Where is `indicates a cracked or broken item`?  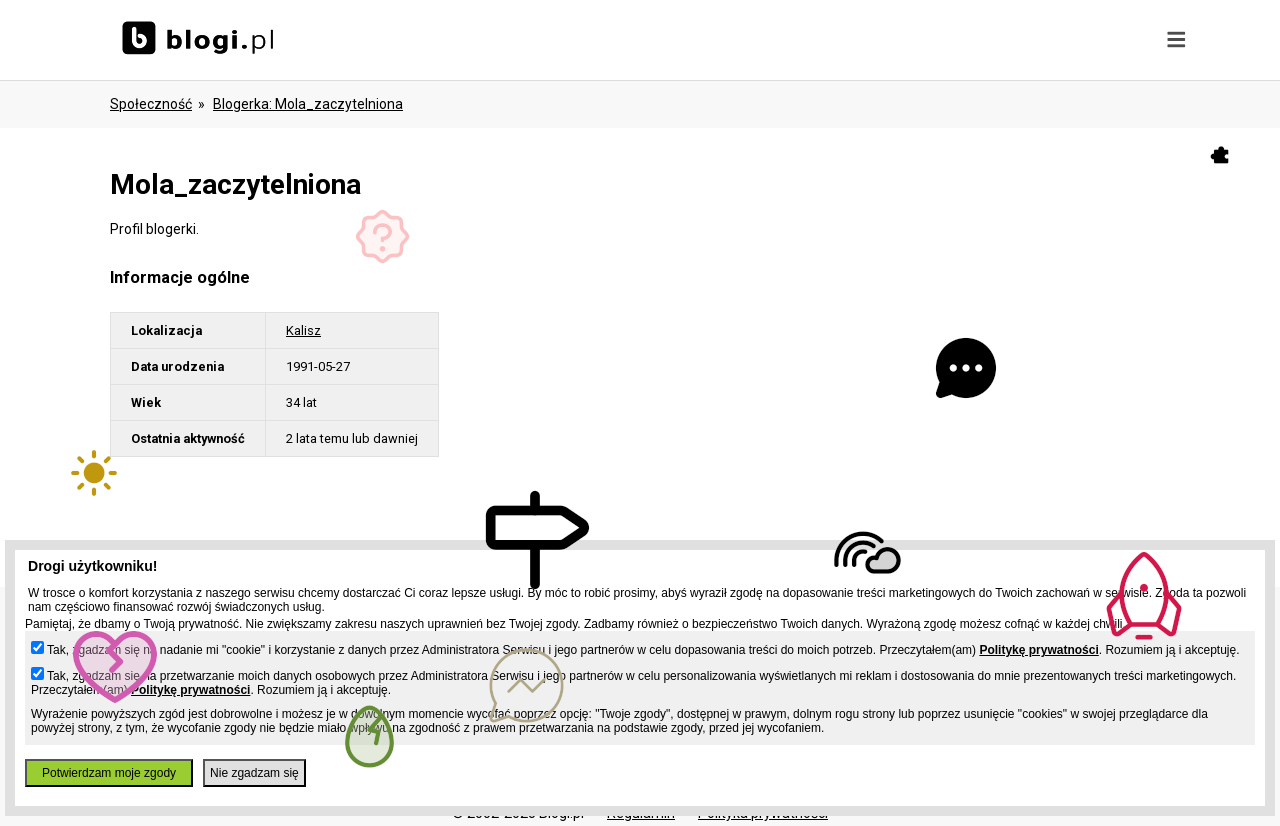 indicates a cracked or broken item is located at coordinates (369, 736).